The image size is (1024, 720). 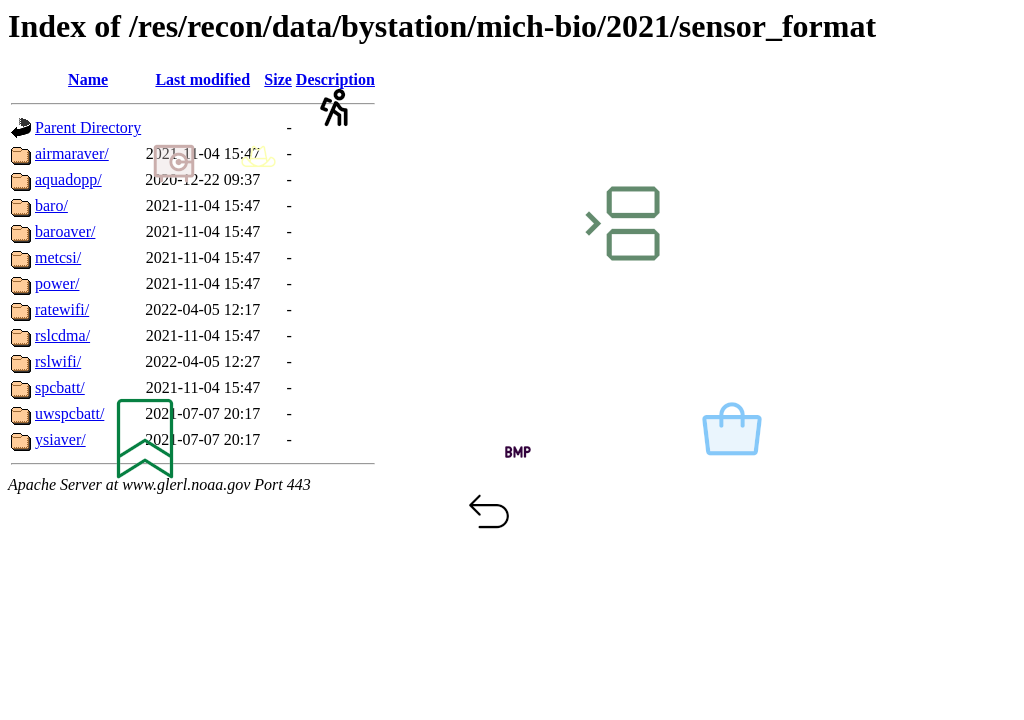 I want to click on view your shopping bag, so click(x=732, y=432).